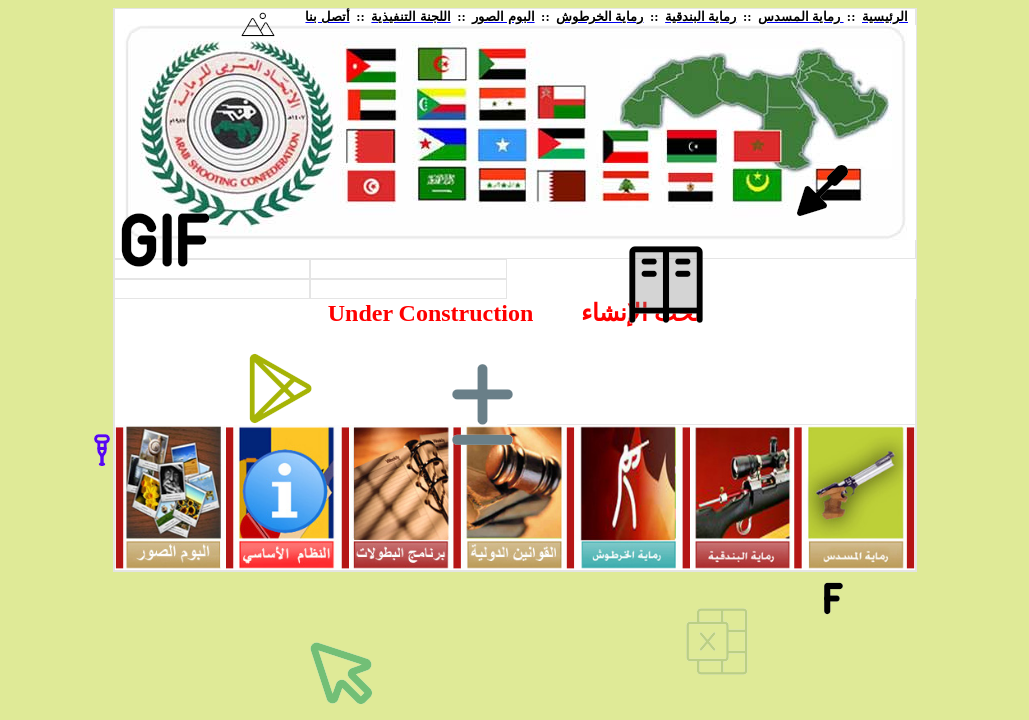 This screenshot has height=720, width=1029. What do you see at coordinates (833, 598) in the screenshot?
I see `indicates a Facebook shortcut or link` at bounding box center [833, 598].